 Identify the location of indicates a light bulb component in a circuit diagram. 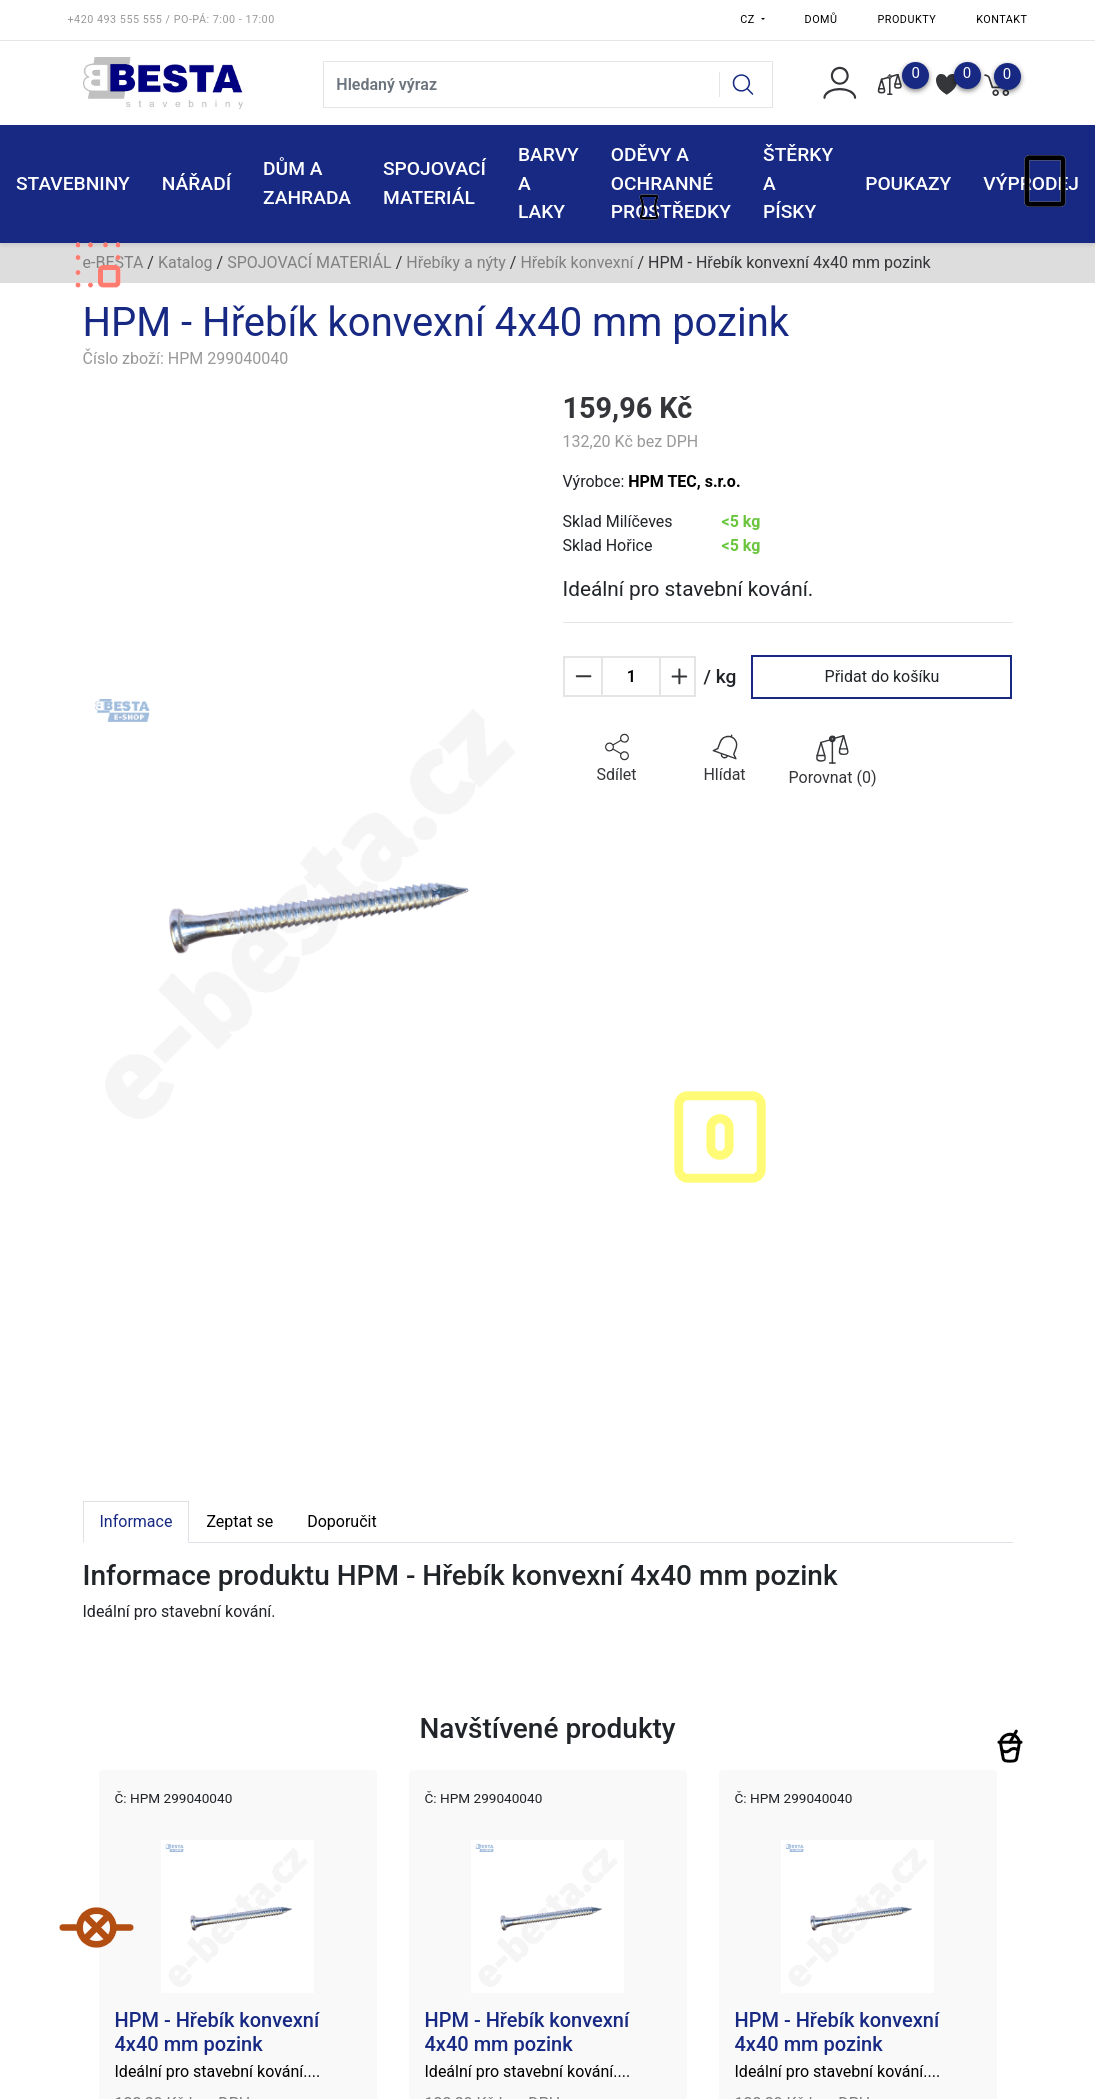
(96, 1927).